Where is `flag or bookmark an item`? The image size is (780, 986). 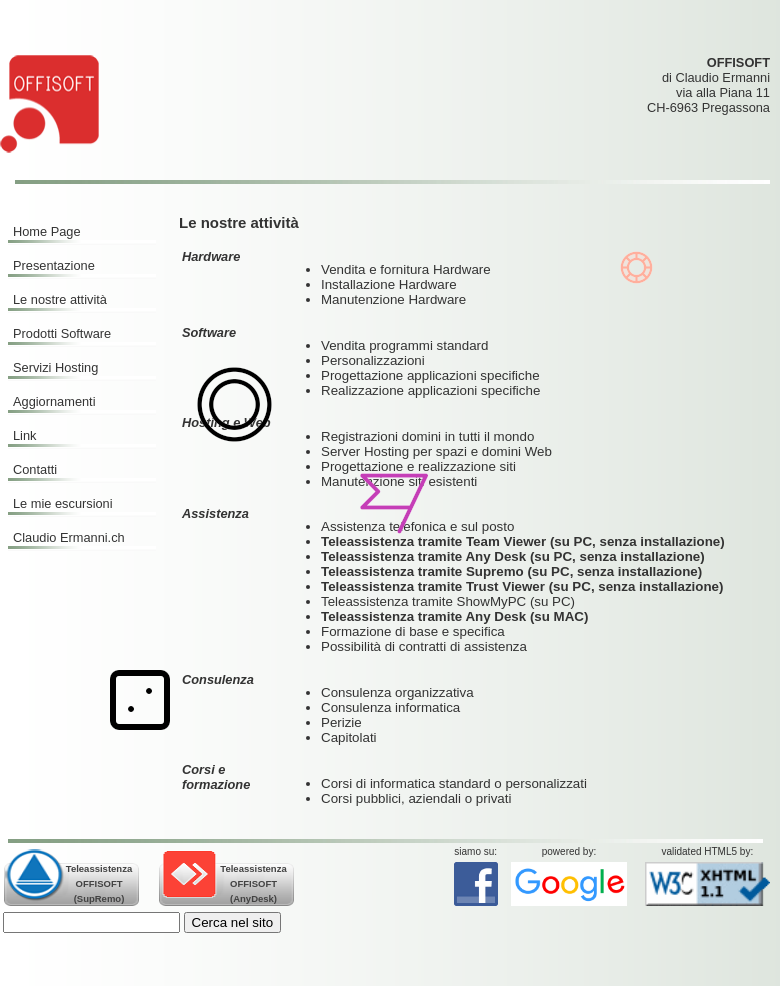
flag or bookmark an item is located at coordinates (391, 499).